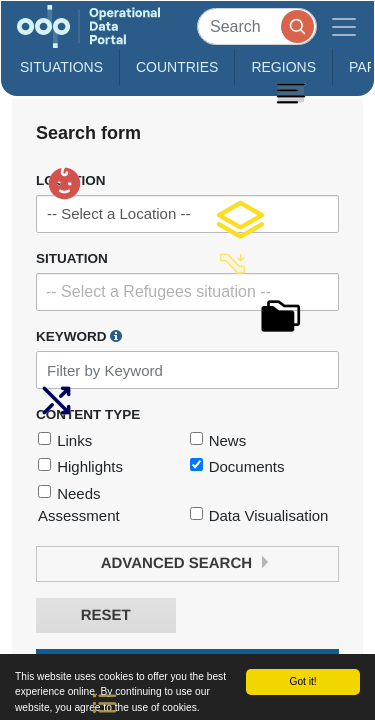  Describe the element at coordinates (56, 400) in the screenshot. I see `shuffle or randomize content order` at that location.